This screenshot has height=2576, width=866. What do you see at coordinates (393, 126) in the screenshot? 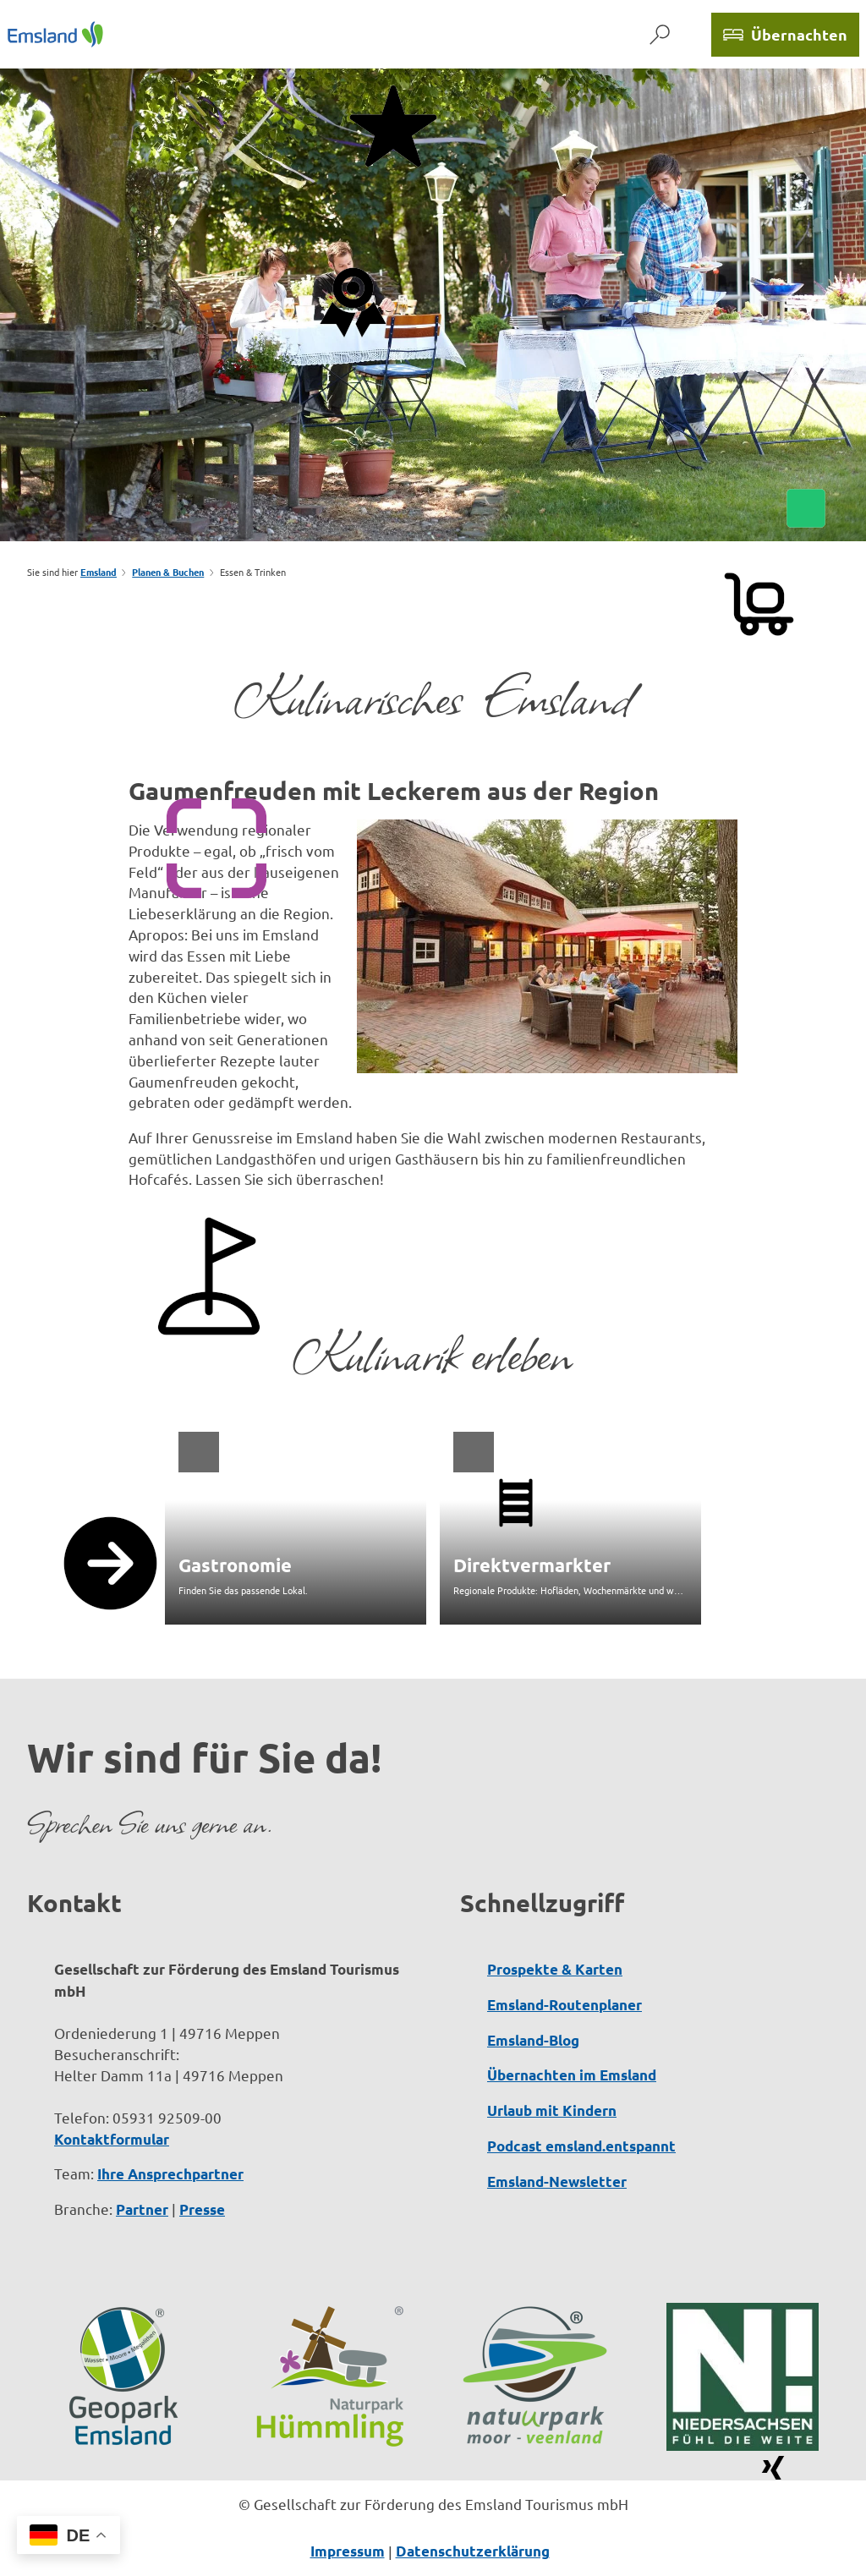
I see `add to favorites` at bounding box center [393, 126].